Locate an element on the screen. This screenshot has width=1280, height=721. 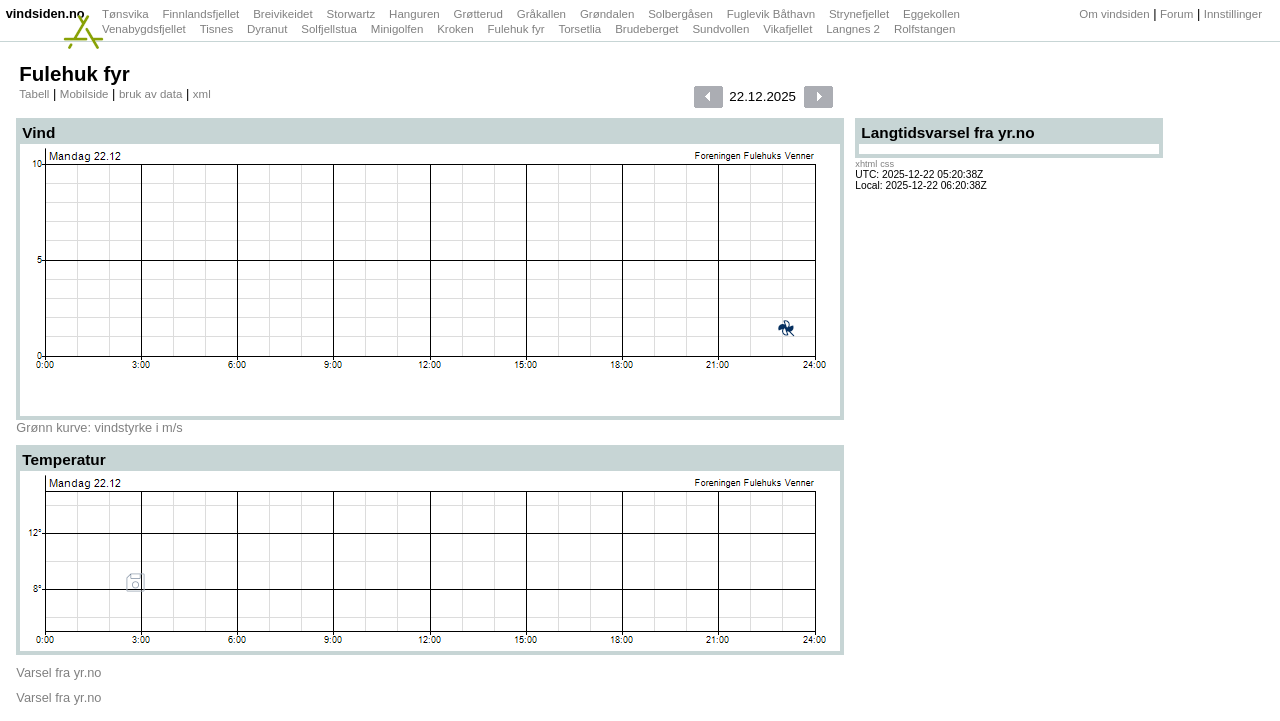
save current file or document is located at coordinates (135, 582).